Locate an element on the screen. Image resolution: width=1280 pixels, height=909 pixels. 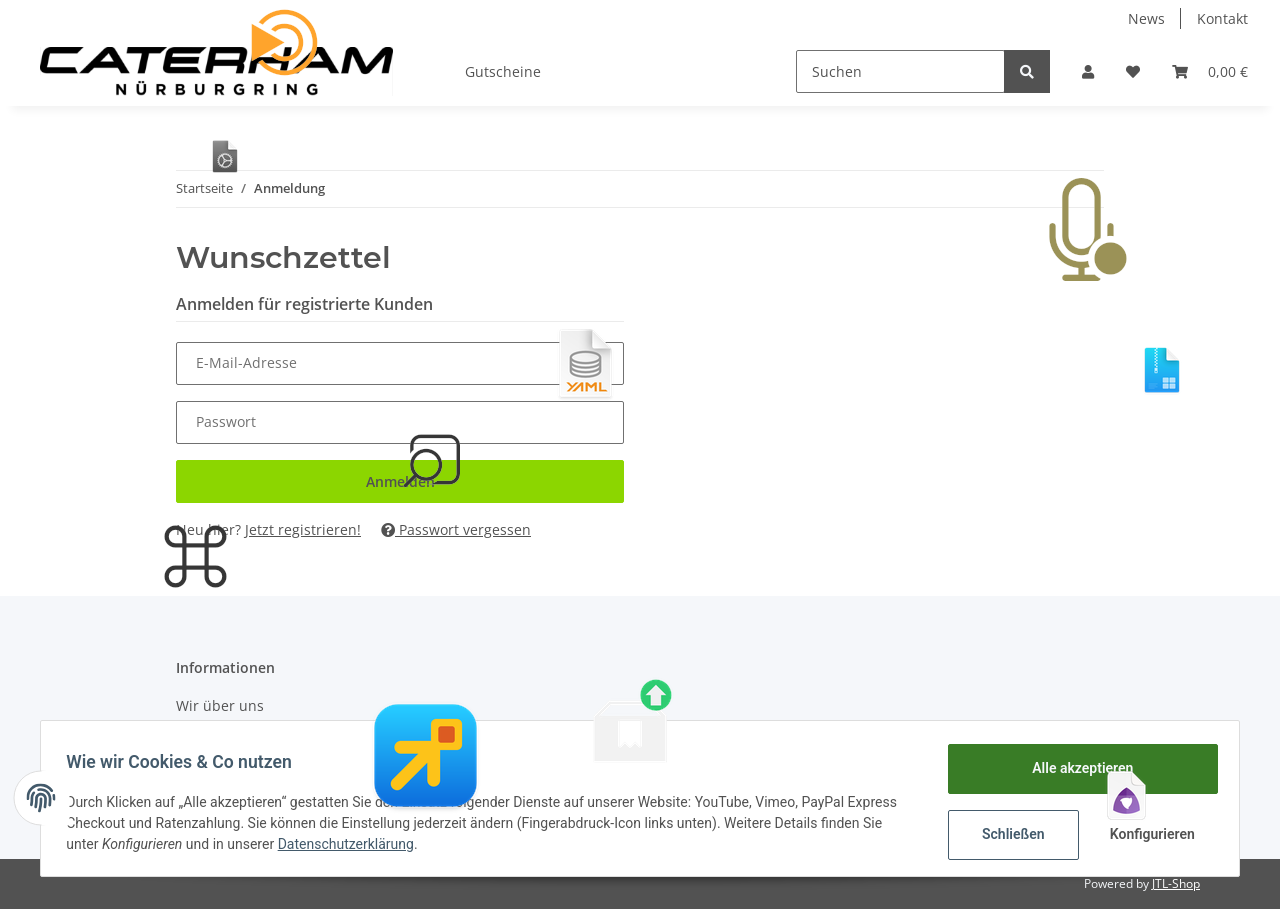
a desktop application or executable file is located at coordinates (225, 157).